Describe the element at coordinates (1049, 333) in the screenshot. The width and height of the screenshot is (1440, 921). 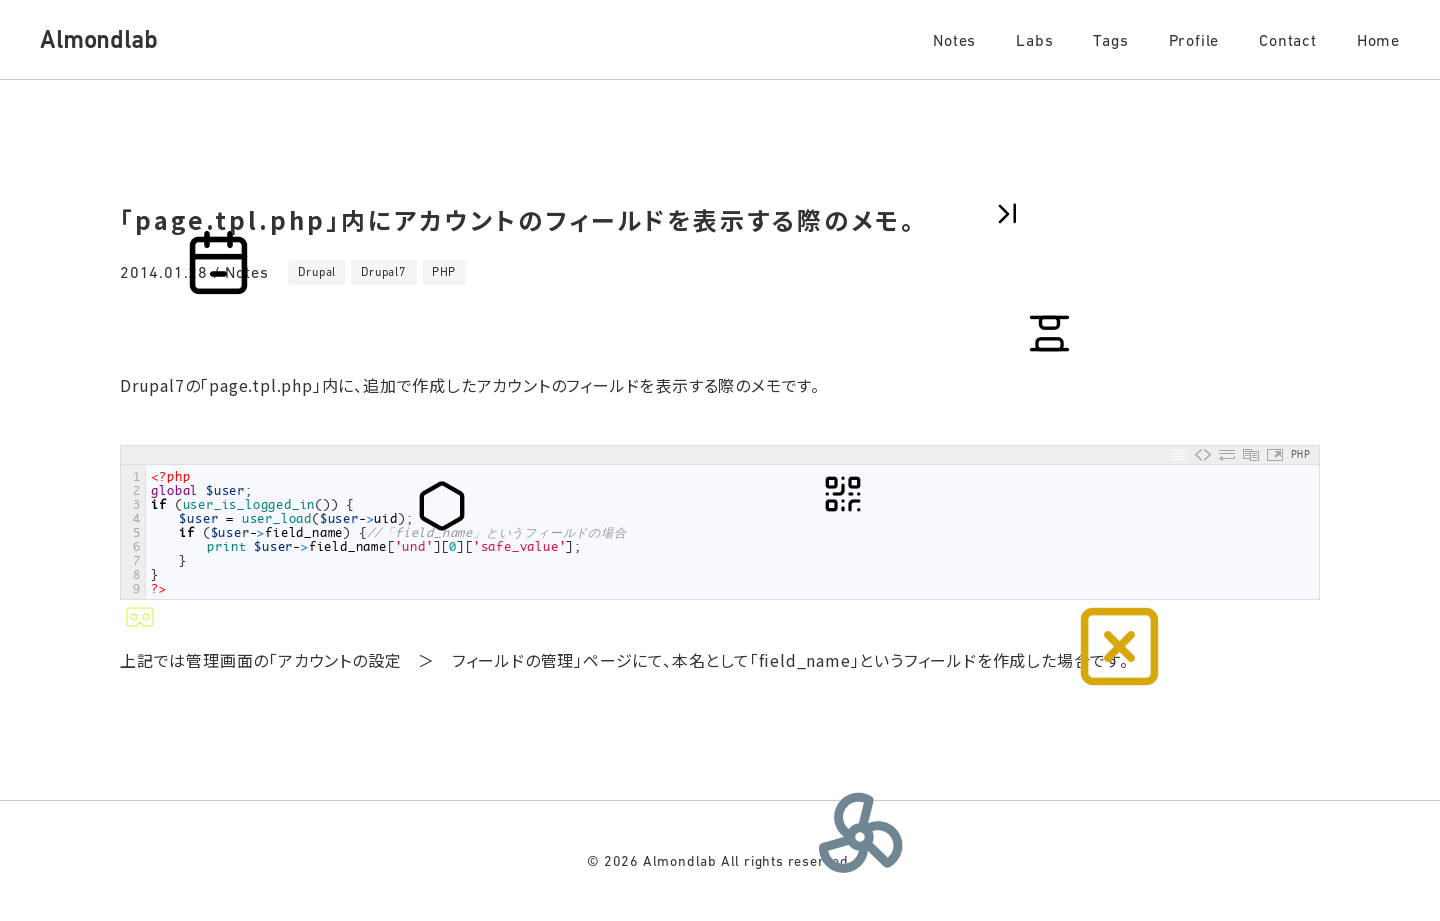
I see `distribute items with equal vertical spacing` at that location.